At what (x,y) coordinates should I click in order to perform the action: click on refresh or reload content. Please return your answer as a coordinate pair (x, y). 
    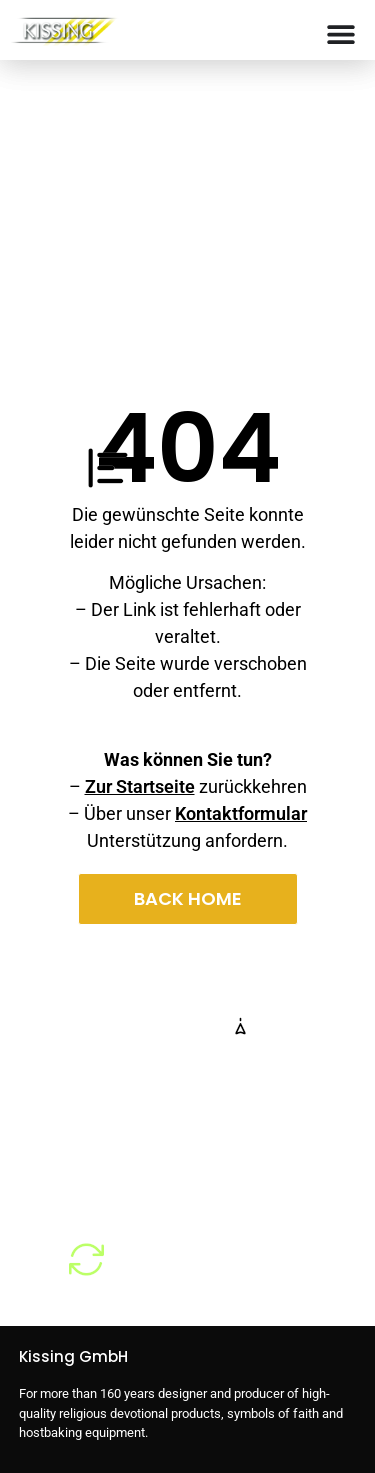
    Looking at the image, I should click on (86, 1259).